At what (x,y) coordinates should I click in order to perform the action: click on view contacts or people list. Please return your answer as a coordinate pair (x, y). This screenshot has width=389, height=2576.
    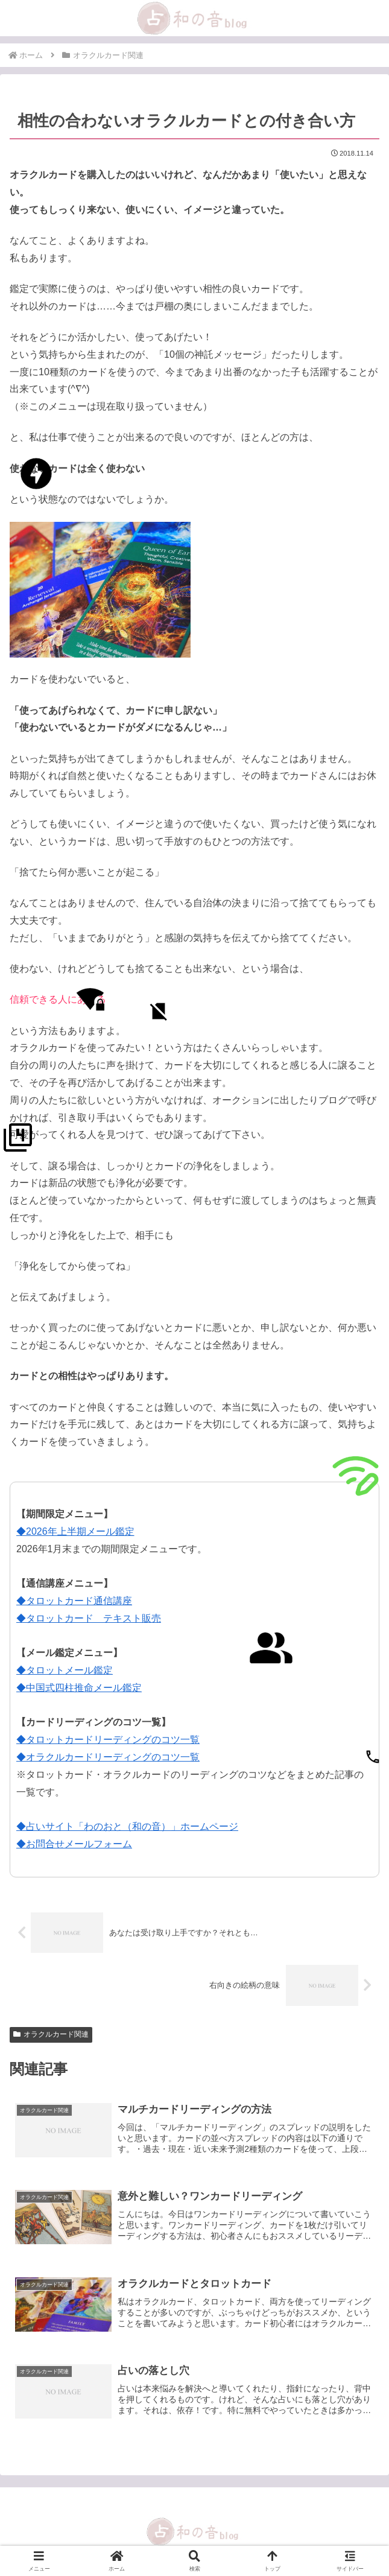
    Looking at the image, I should click on (271, 1648).